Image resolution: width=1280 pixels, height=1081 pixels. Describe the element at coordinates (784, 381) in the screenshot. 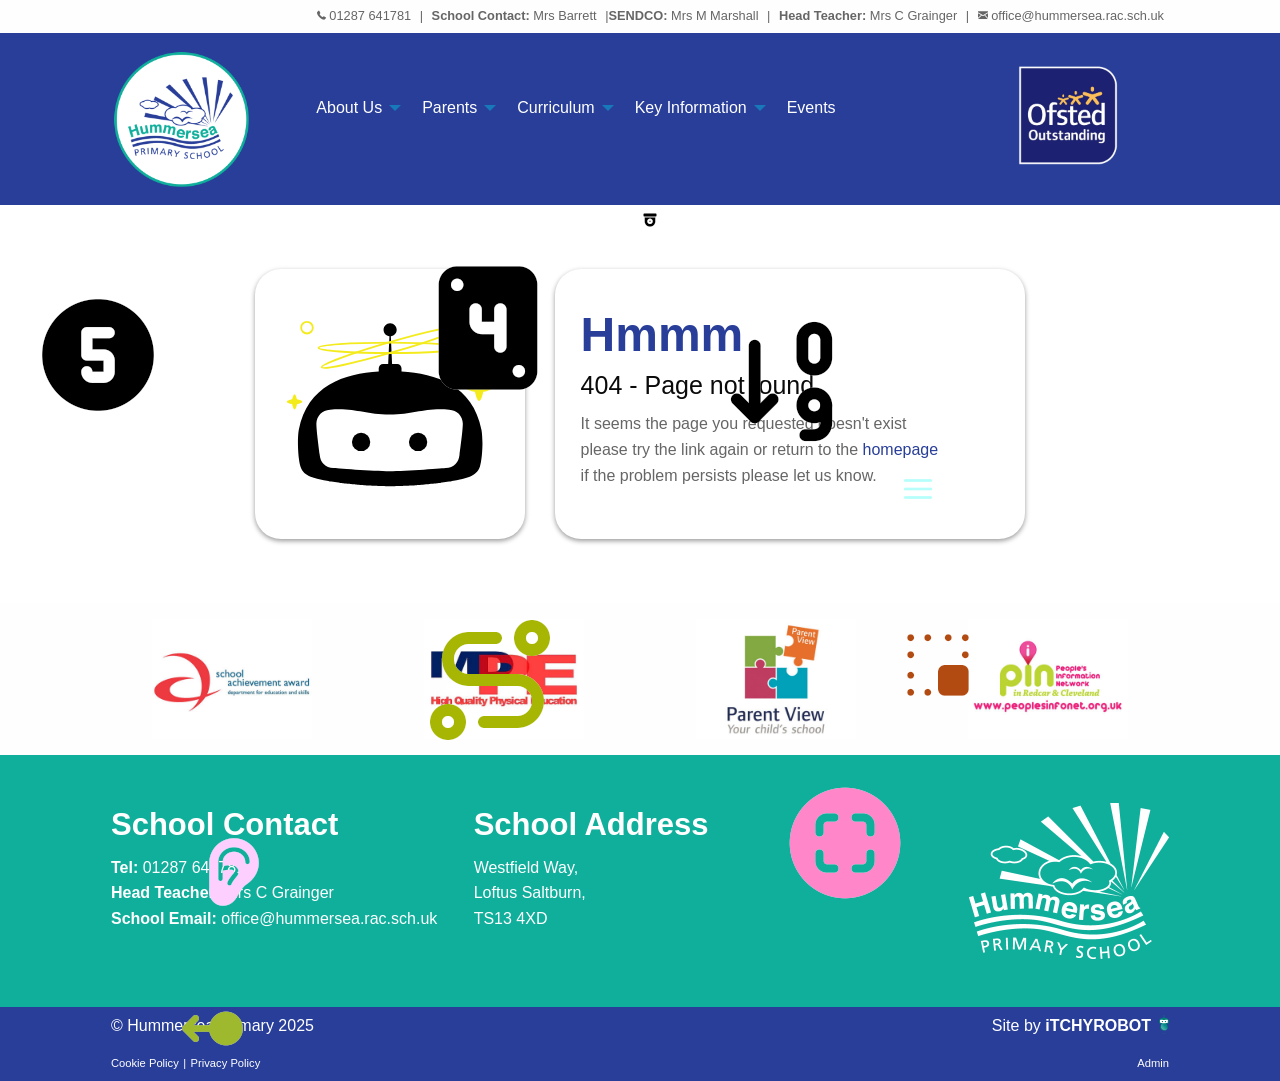

I see `sort numbers in ascending order (0-9)` at that location.